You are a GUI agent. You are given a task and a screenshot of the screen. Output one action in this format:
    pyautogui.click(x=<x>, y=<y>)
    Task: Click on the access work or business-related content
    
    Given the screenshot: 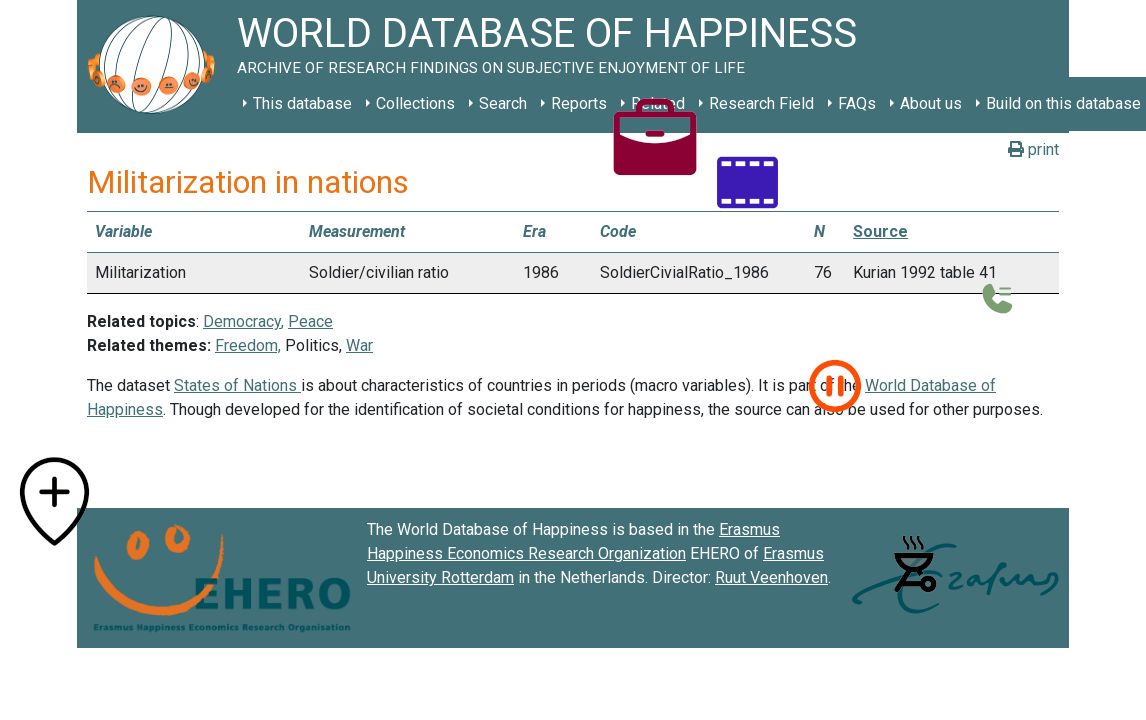 What is the action you would take?
    pyautogui.click(x=655, y=140)
    